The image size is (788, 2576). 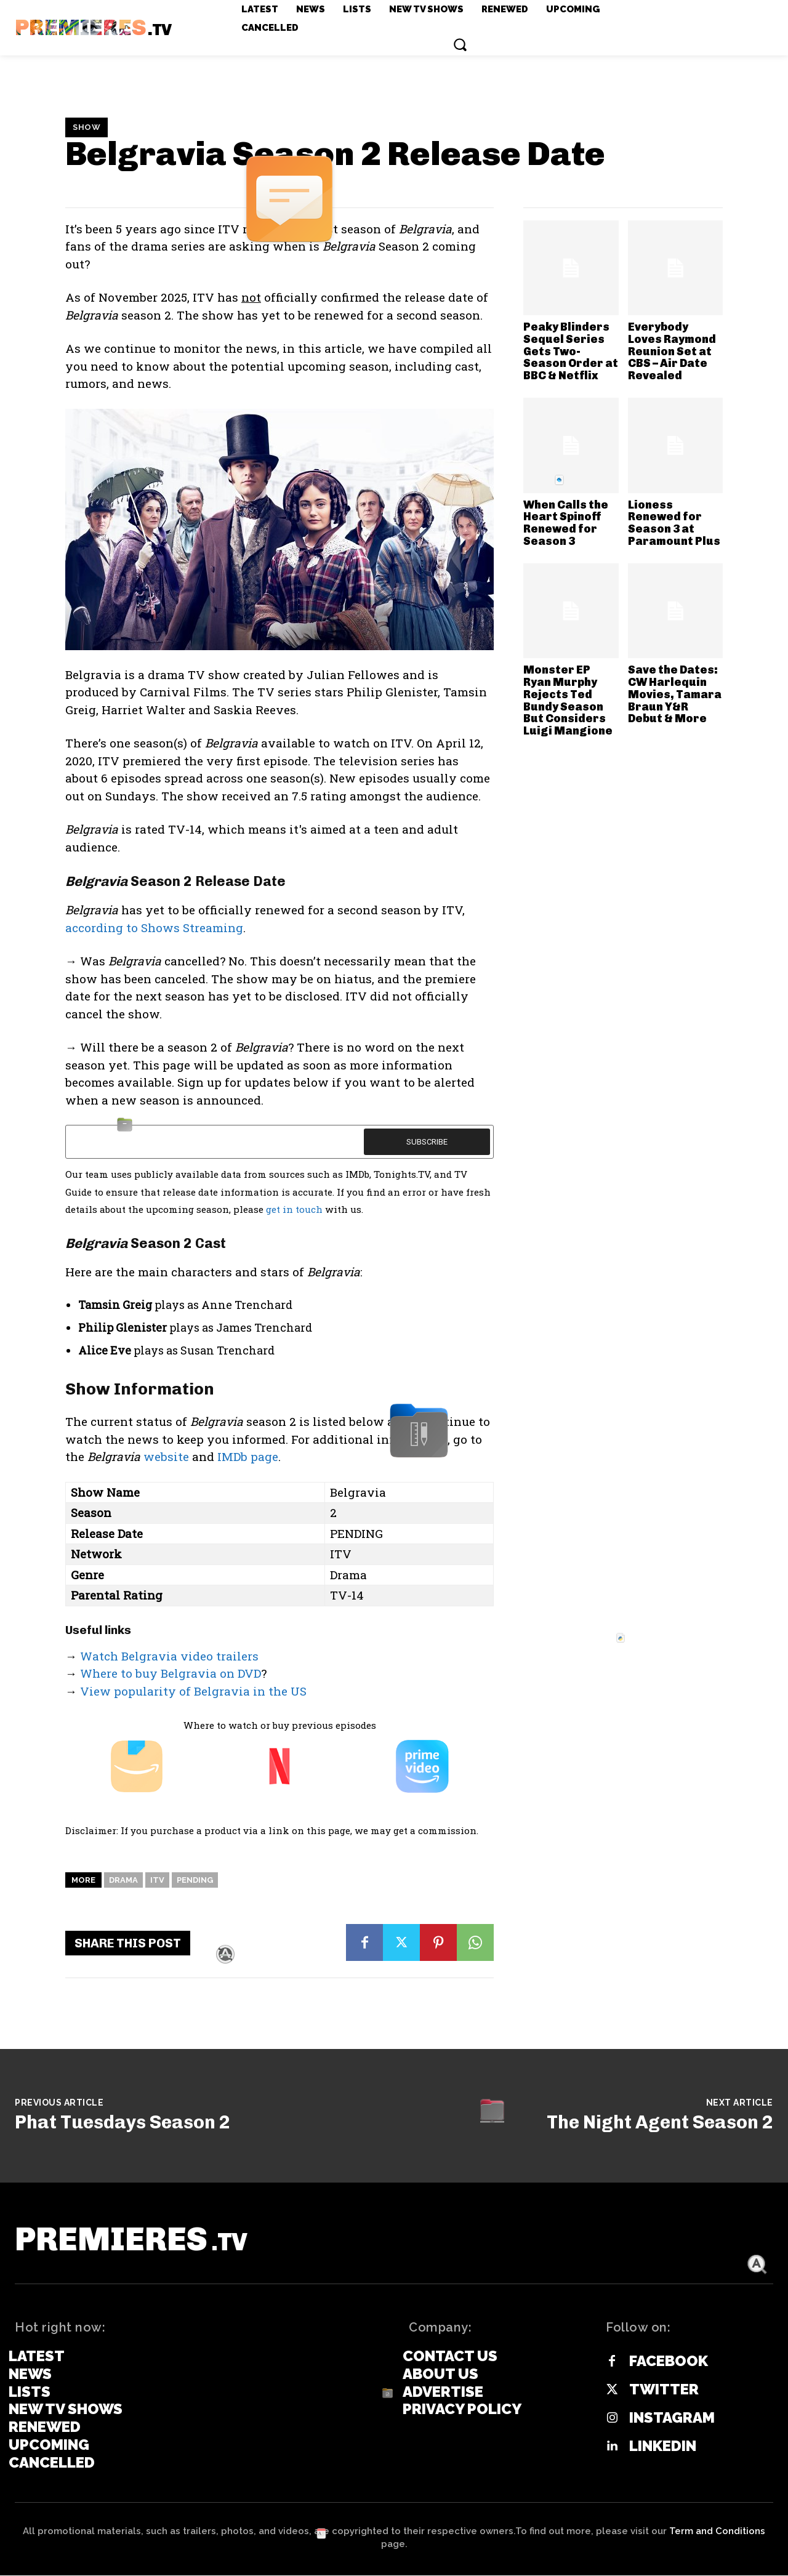 I want to click on python 3 source code file, so click(x=621, y=1638).